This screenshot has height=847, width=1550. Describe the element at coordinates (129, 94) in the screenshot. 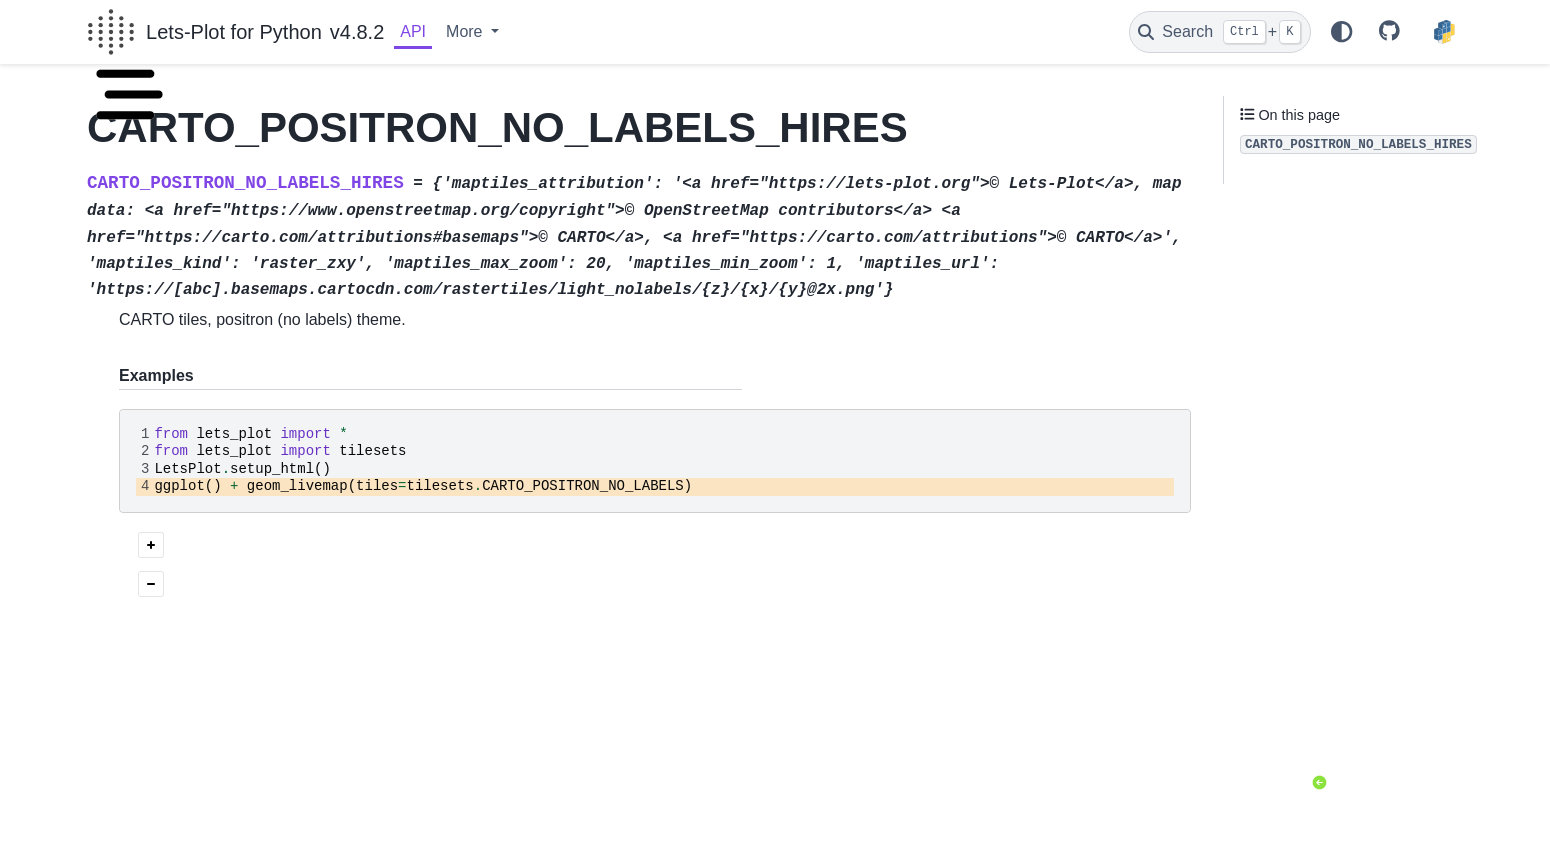

I see `access live stream or feed` at that location.